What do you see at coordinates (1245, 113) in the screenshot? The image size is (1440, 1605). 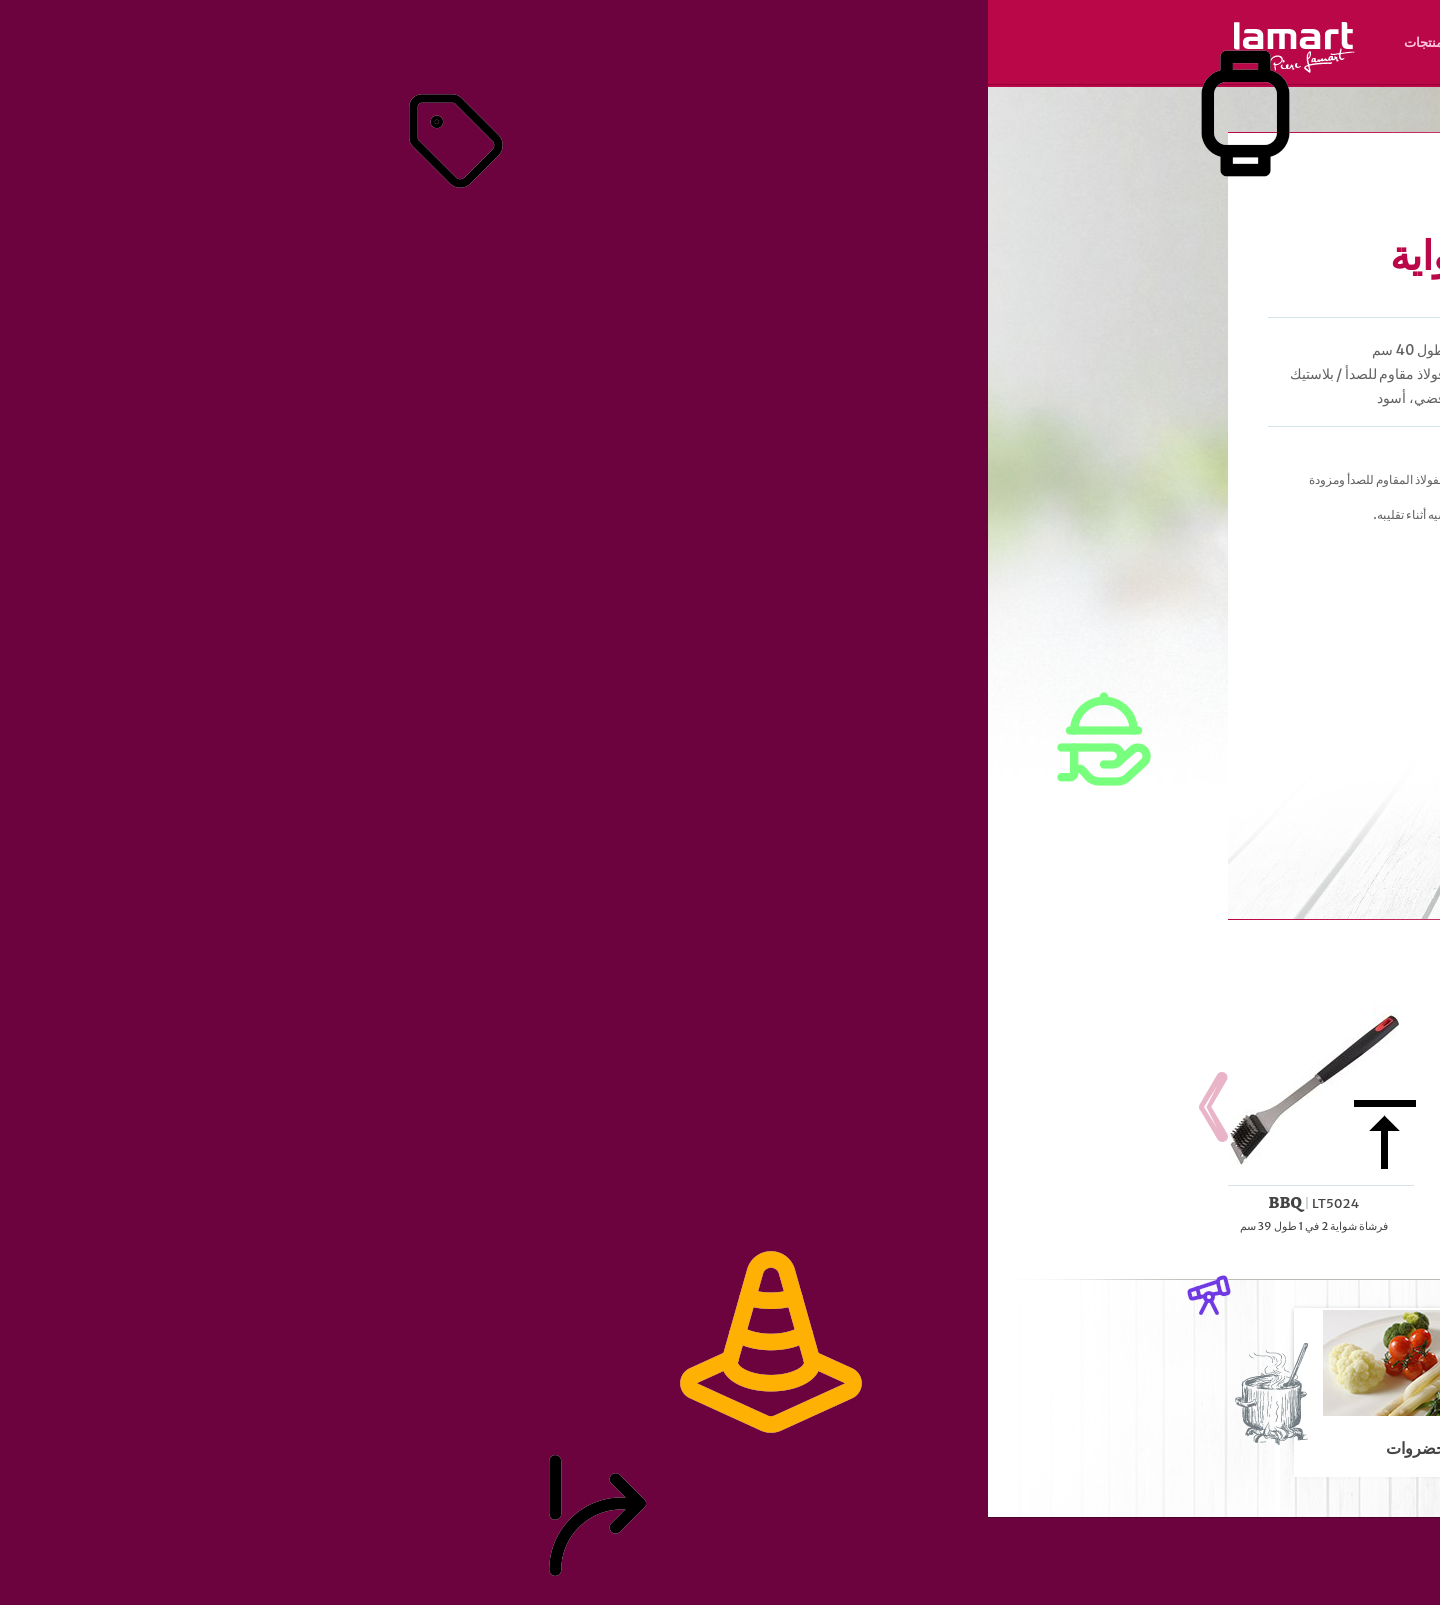 I see `access smartwatch settings` at bounding box center [1245, 113].